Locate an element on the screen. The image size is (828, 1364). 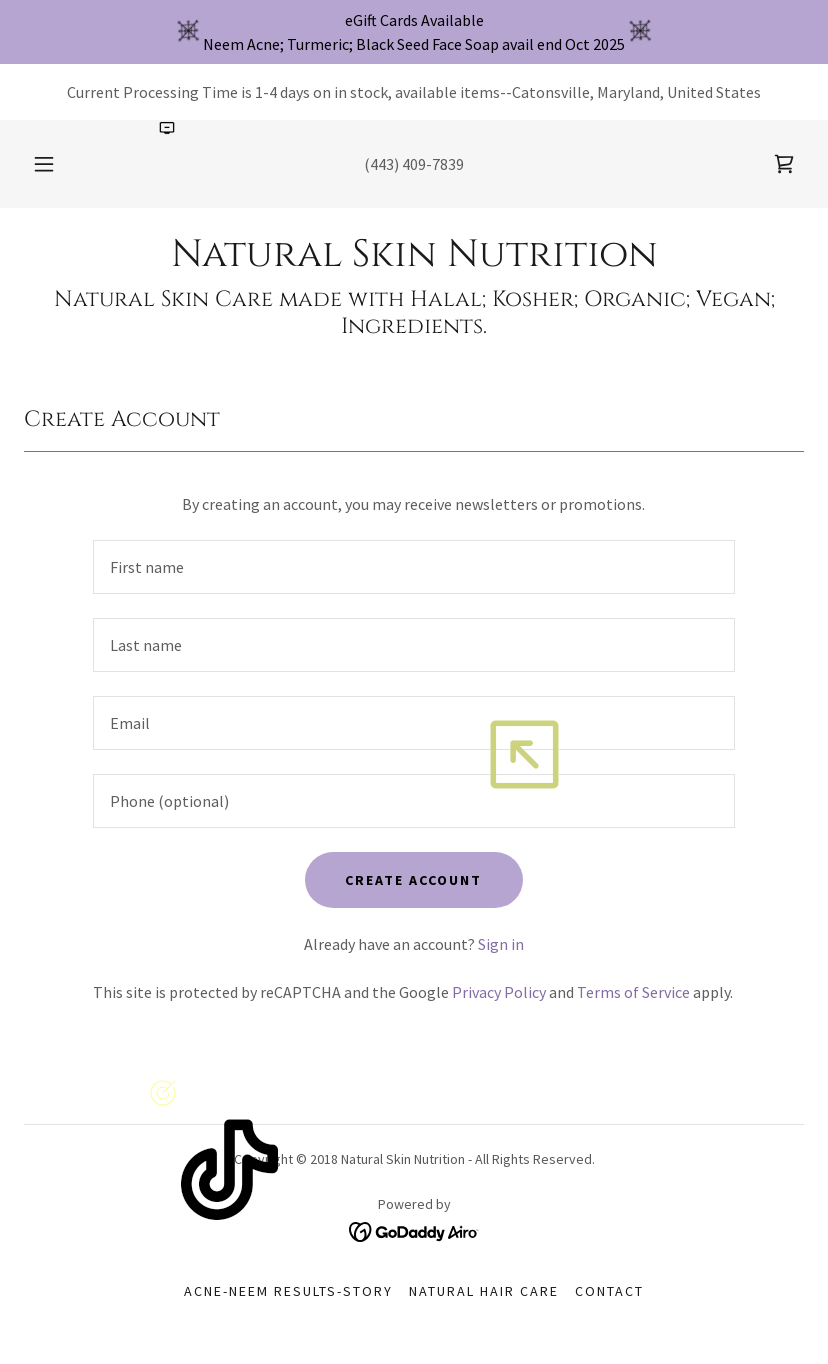
navigate to previous screen or parent folder is located at coordinates (524, 754).